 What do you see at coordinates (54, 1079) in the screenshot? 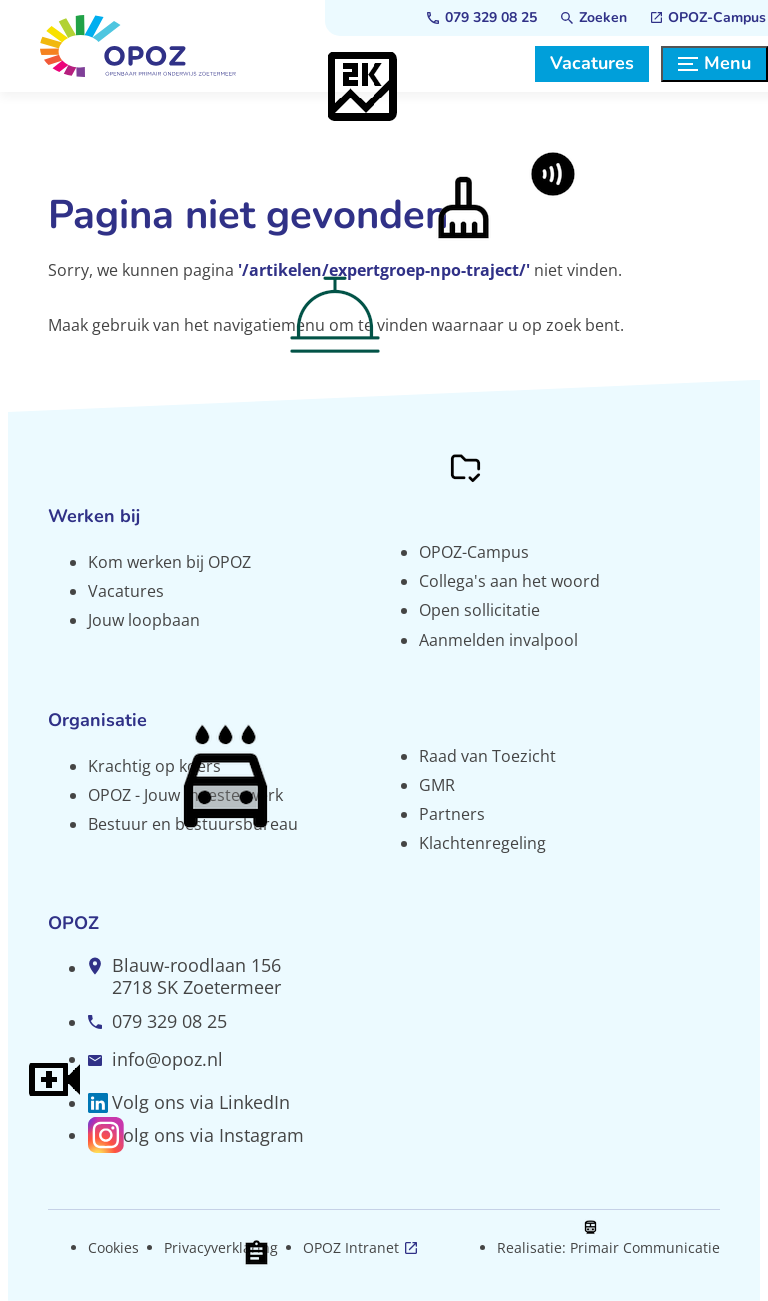
I see `start a new video call` at bounding box center [54, 1079].